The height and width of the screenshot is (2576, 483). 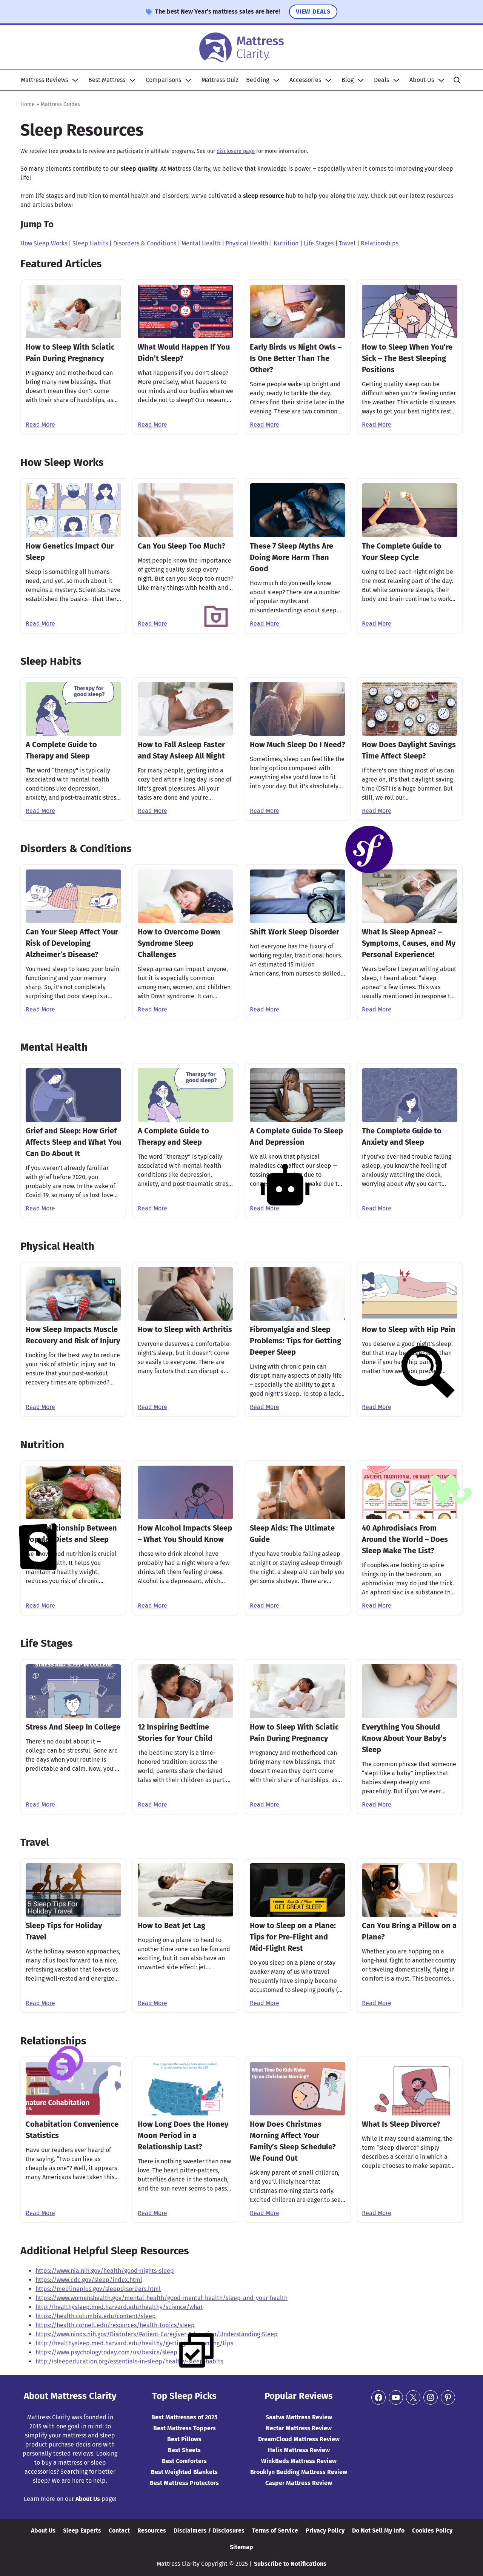 What do you see at coordinates (38, 1547) in the screenshot?
I see `open Storybook component library` at bounding box center [38, 1547].